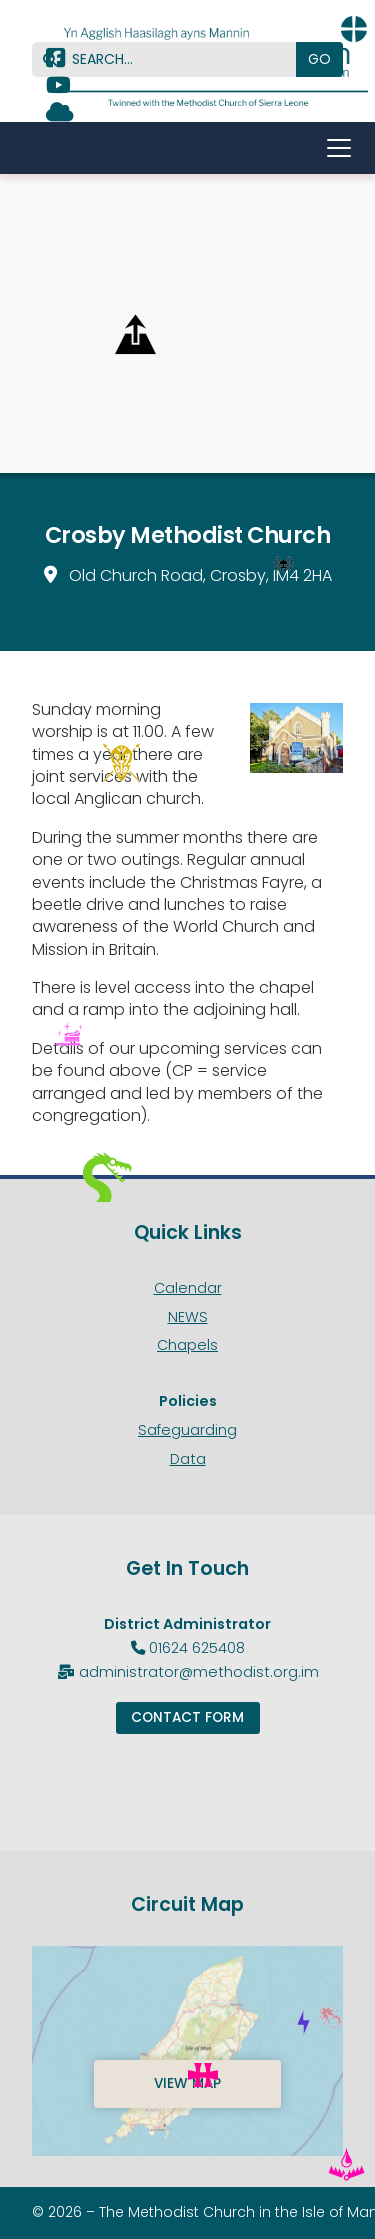 This screenshot has width=375, height=2239. Describe the element at coordinates (330, 2017) in the screenshot. I see `detonate or trigger an explosion effect` at that location.